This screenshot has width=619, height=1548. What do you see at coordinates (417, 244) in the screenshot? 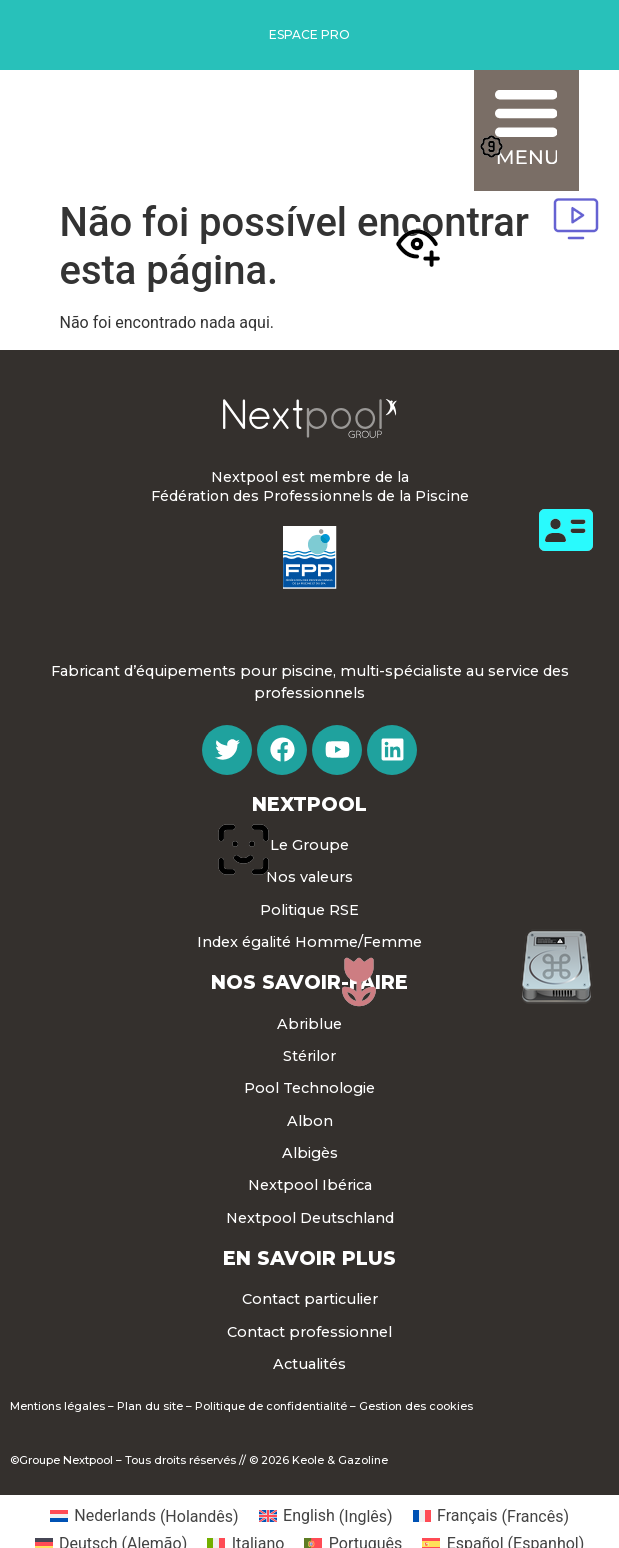
I see `add to watchlist` at bounding box center [417, 244].